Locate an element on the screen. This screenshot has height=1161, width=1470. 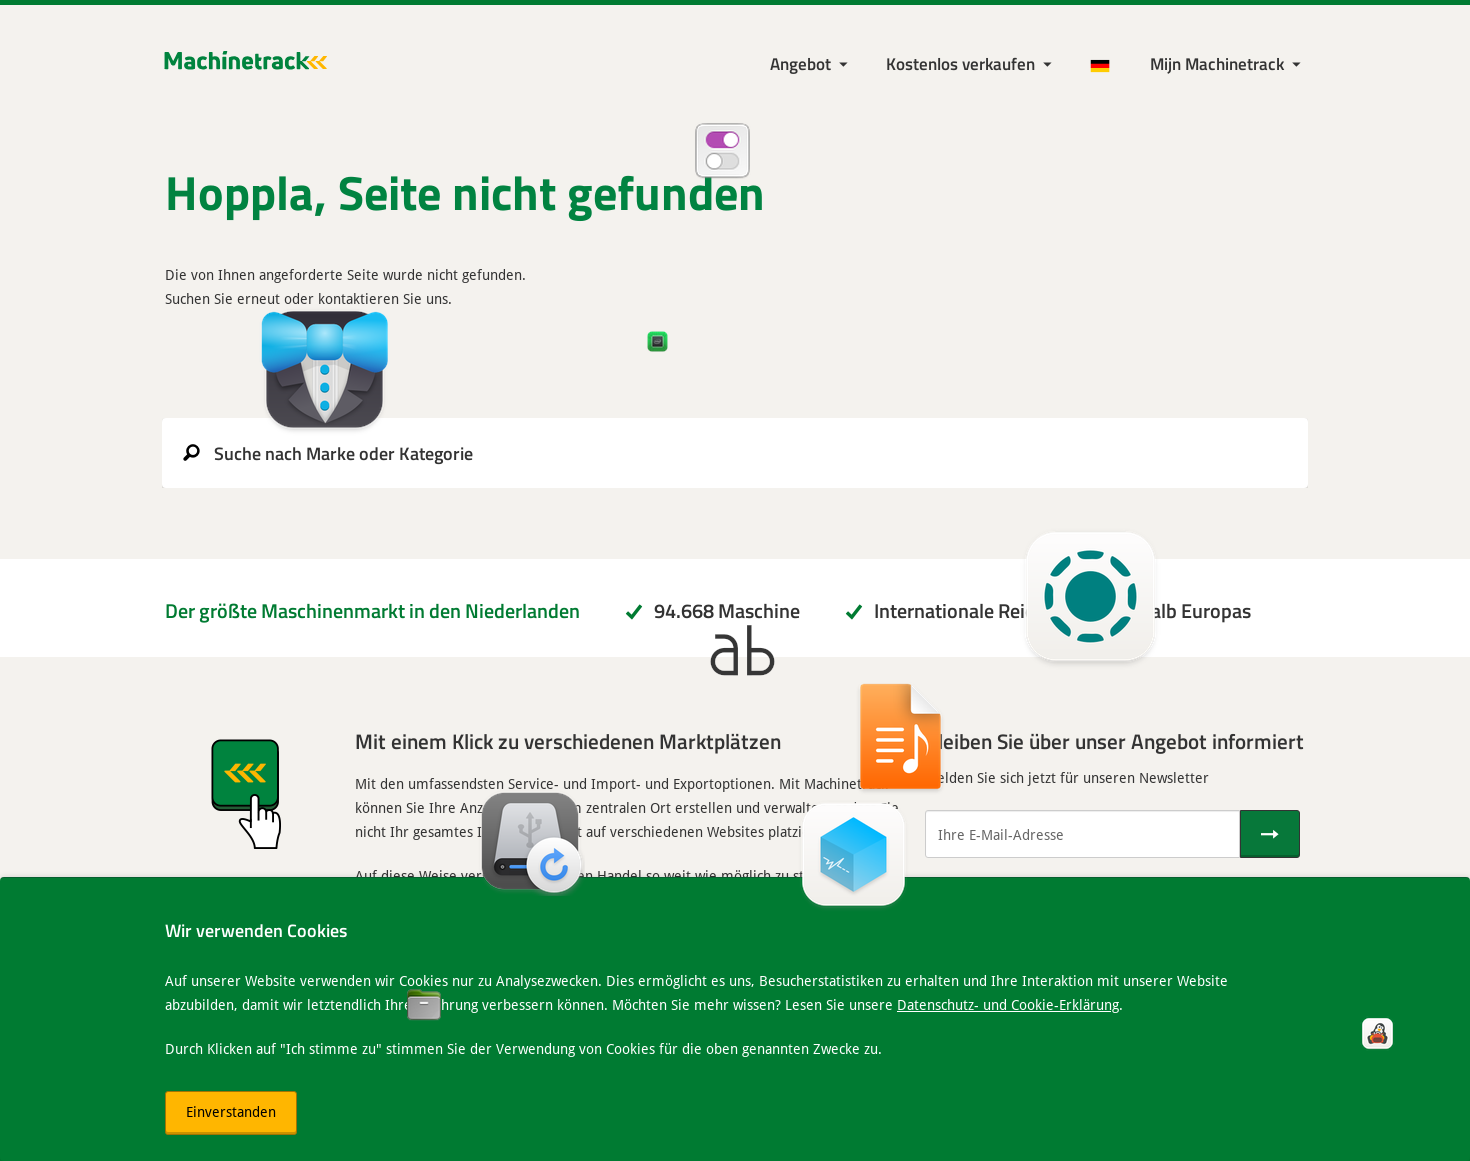
open the nautilus file manager is located at coordinates (424, 1004).